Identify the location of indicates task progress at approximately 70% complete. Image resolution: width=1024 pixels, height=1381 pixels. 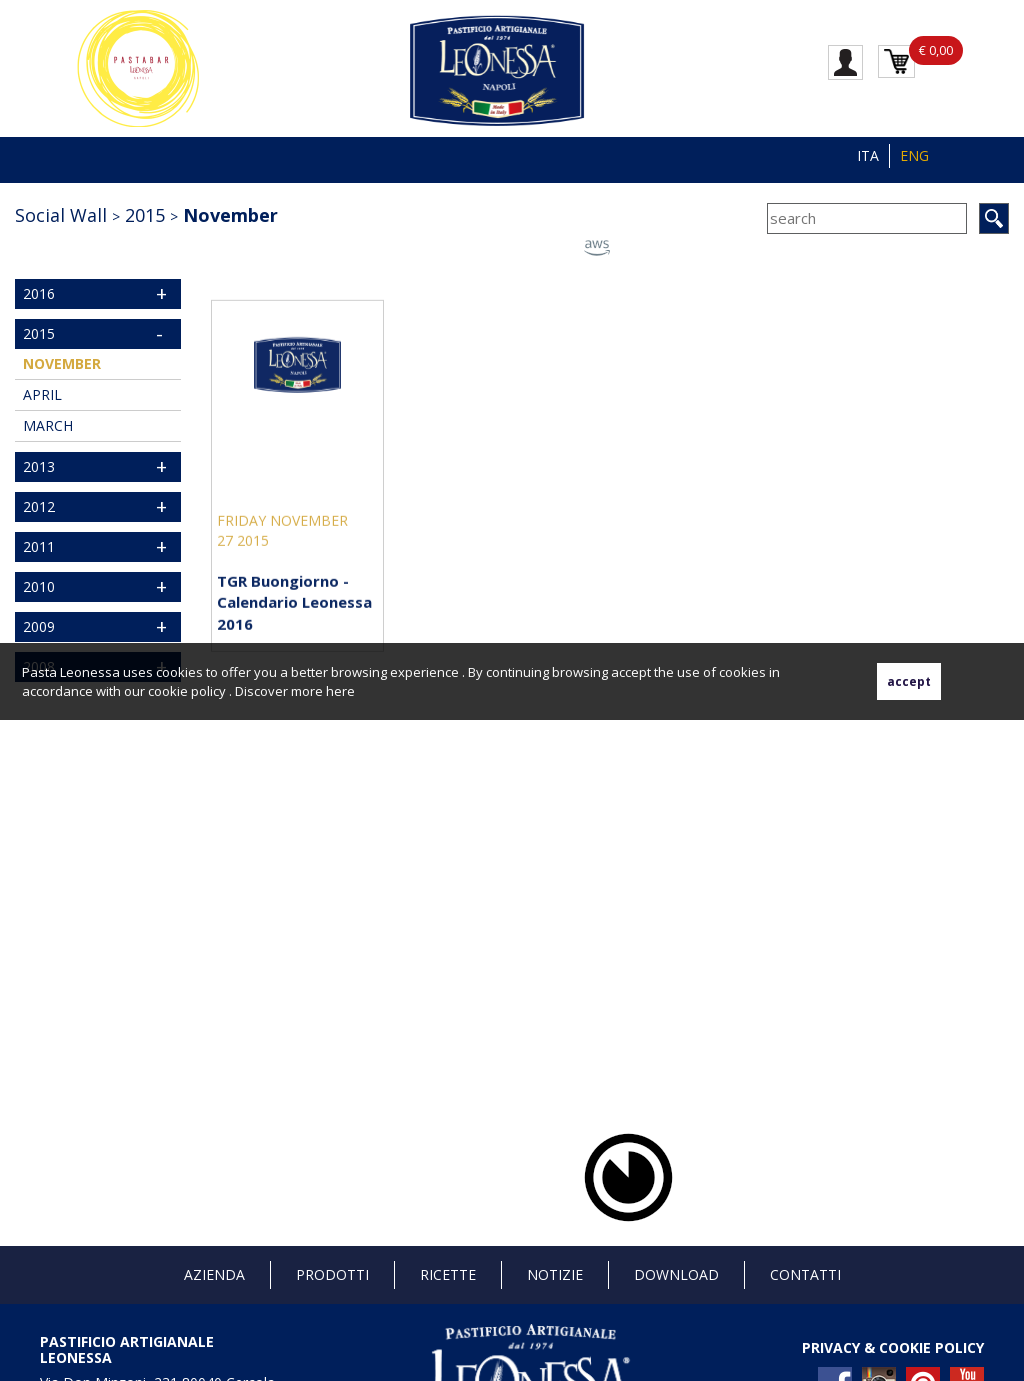
(628, 1177).